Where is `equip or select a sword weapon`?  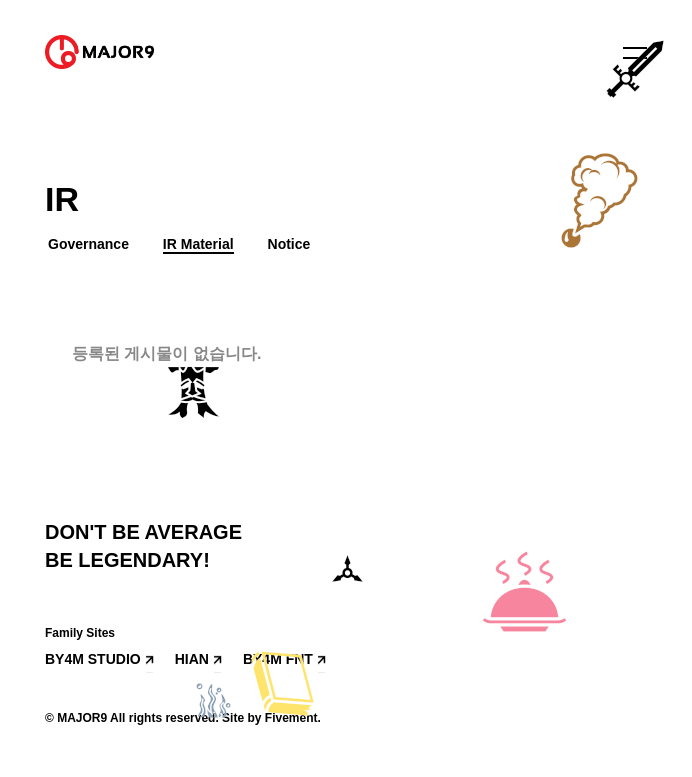 equip or select a sword weapon is located at coordinates (635, 69).